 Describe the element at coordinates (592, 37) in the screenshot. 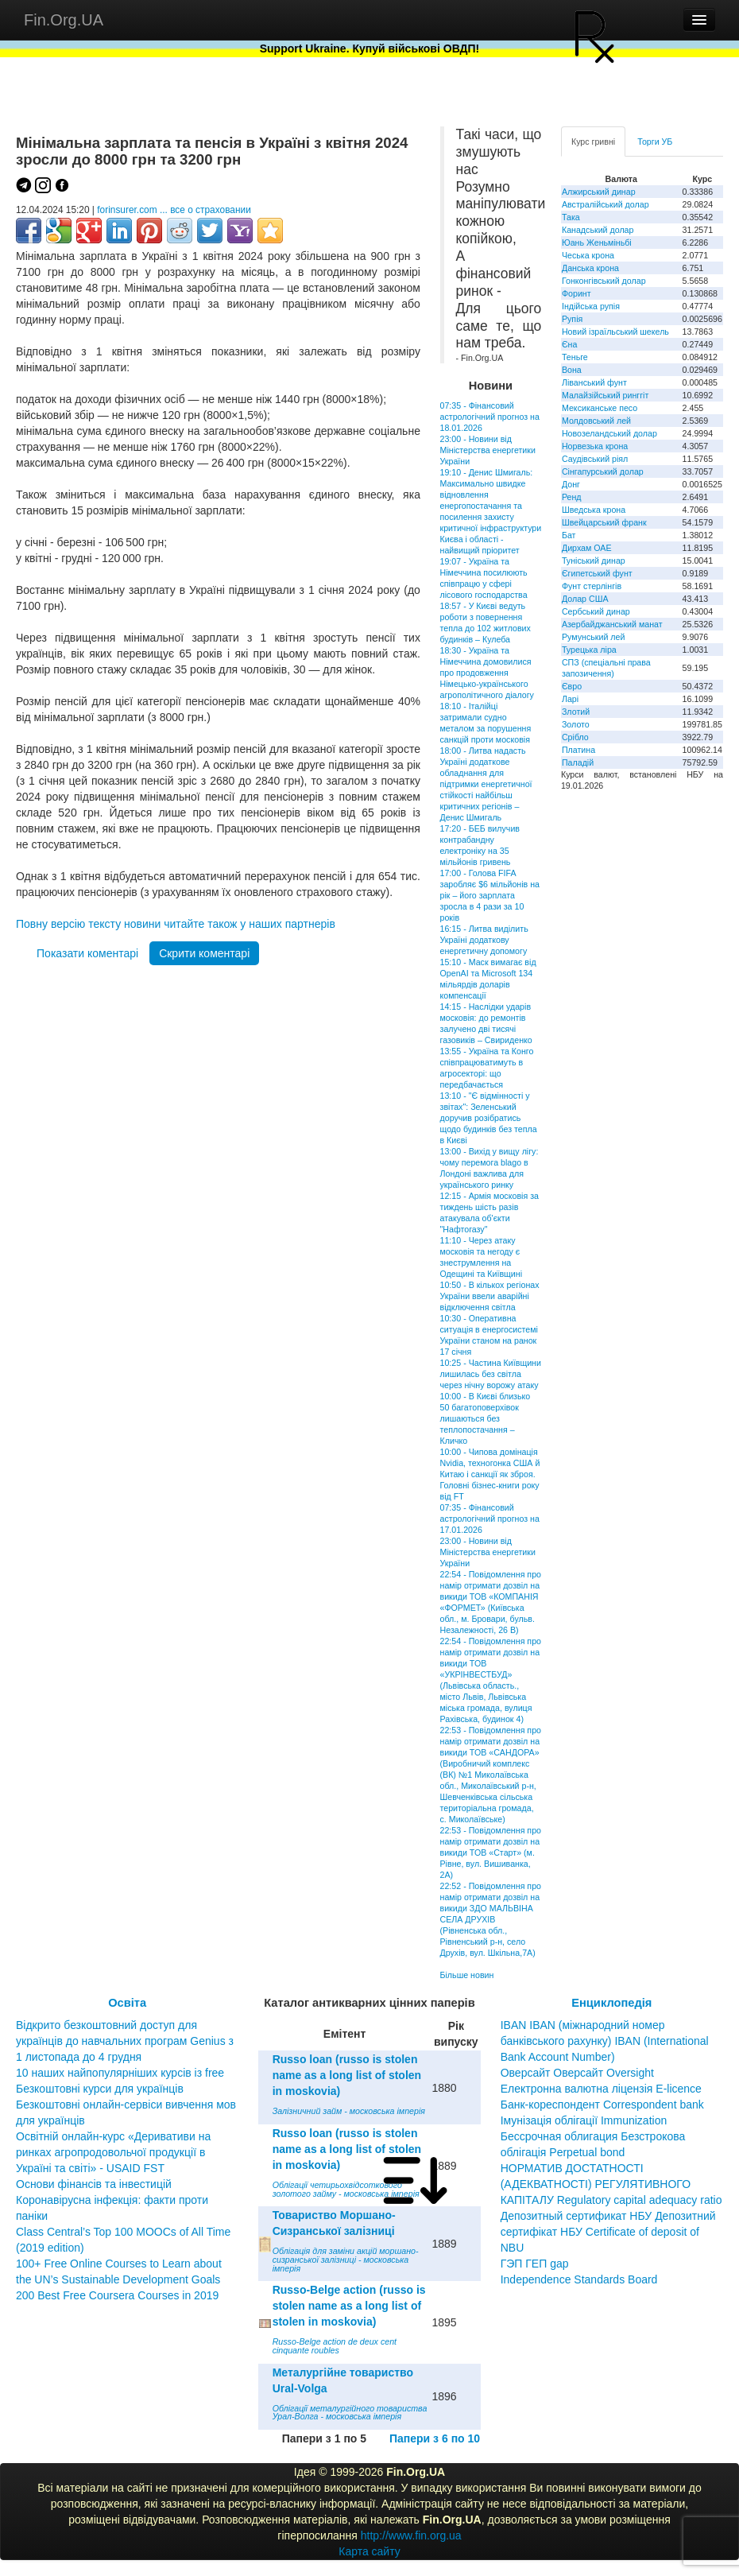

I see `view prescription details` at that location.